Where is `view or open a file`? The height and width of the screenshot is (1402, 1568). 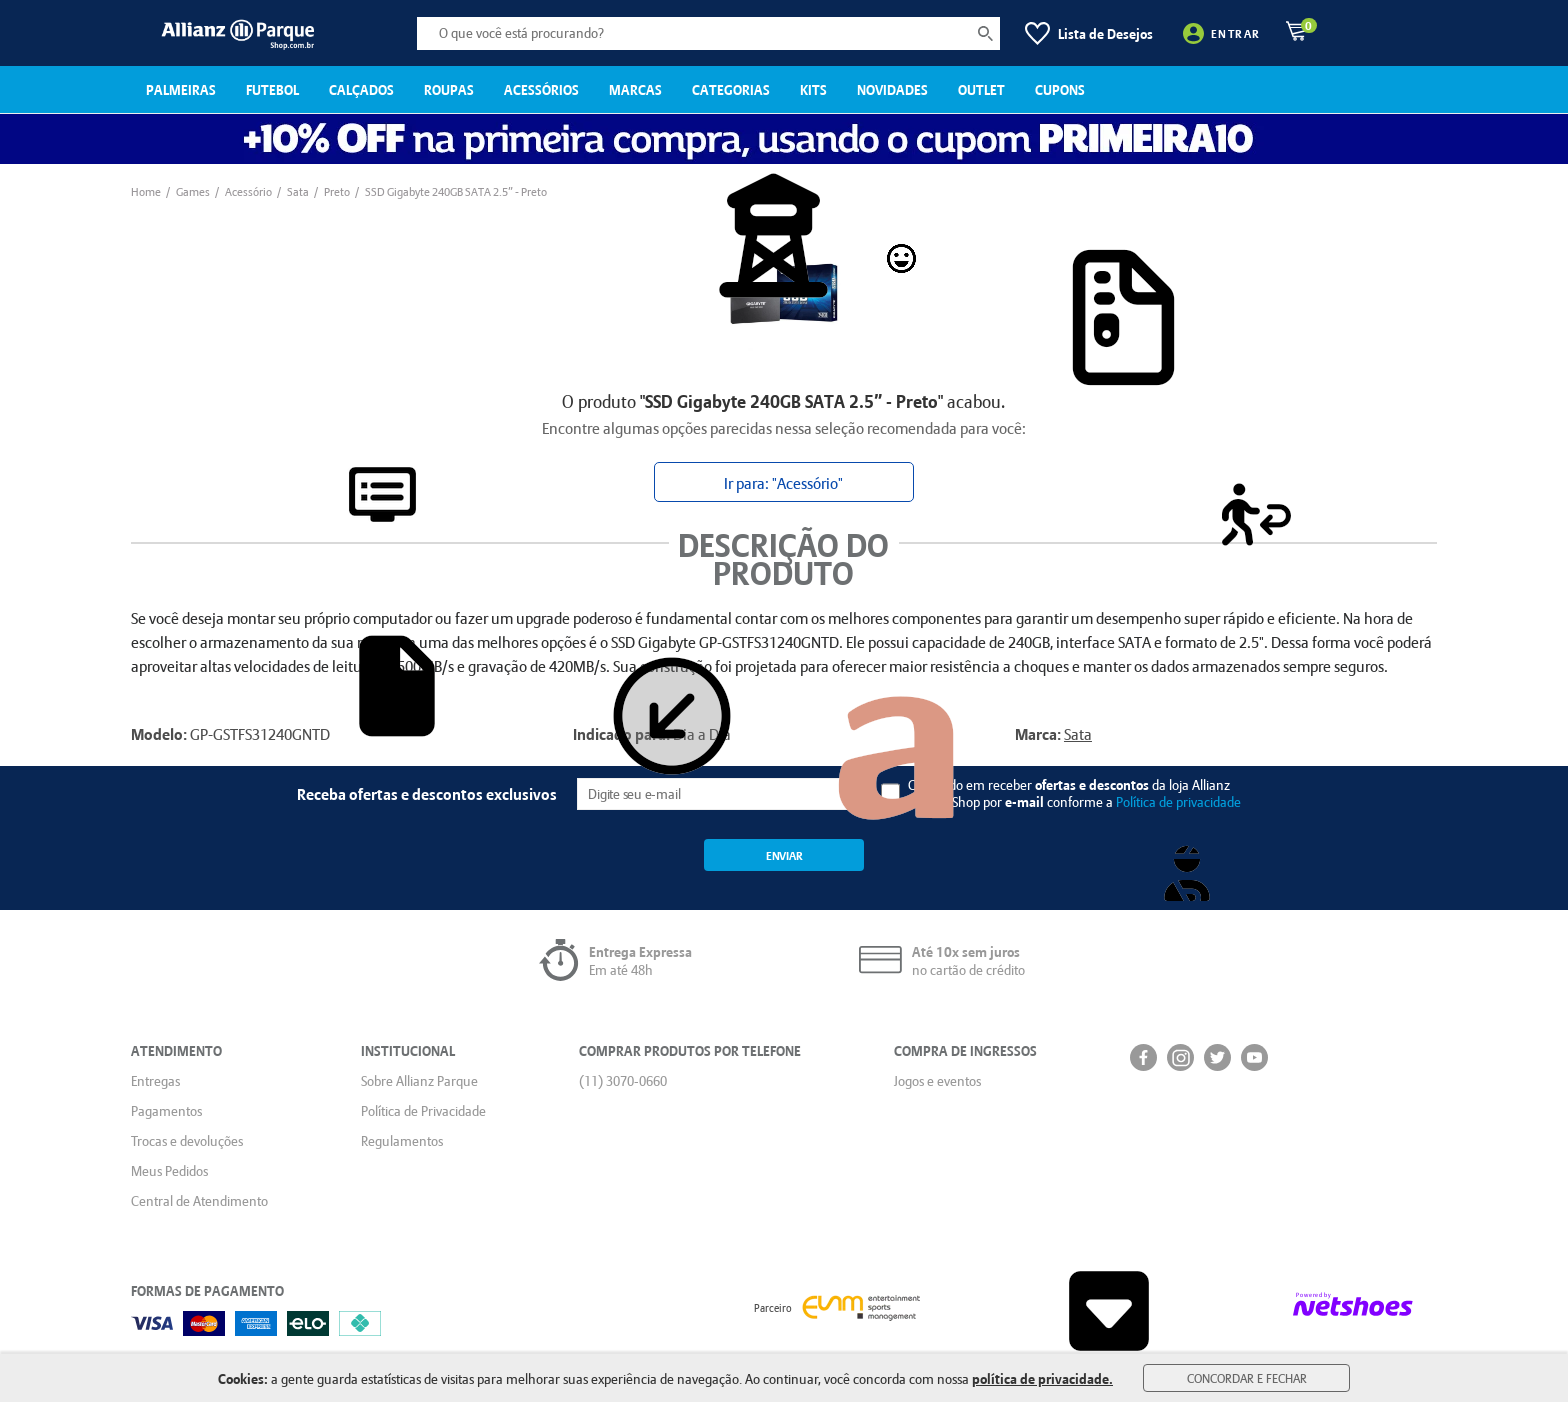 view or open a file is located at coordinates (397, 686).